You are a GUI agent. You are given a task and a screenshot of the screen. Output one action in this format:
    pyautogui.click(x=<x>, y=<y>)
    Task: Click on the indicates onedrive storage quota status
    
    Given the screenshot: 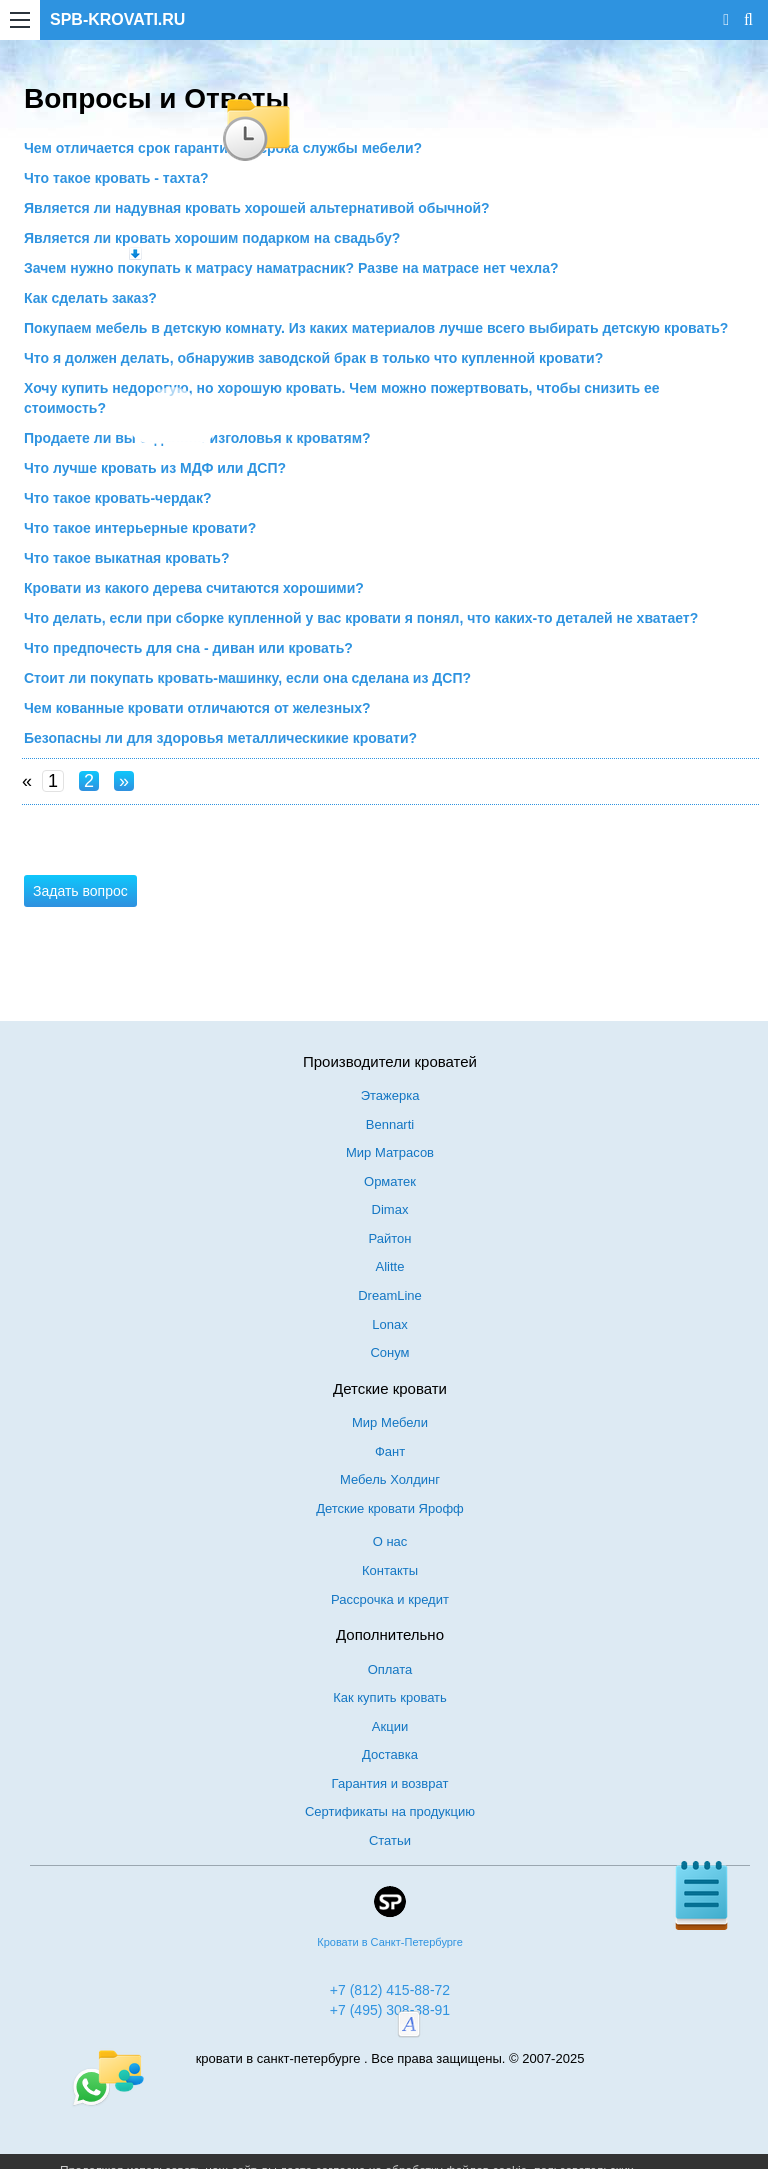 What is the action you would take?
    pyautogui.click(x=172, y=416)
    